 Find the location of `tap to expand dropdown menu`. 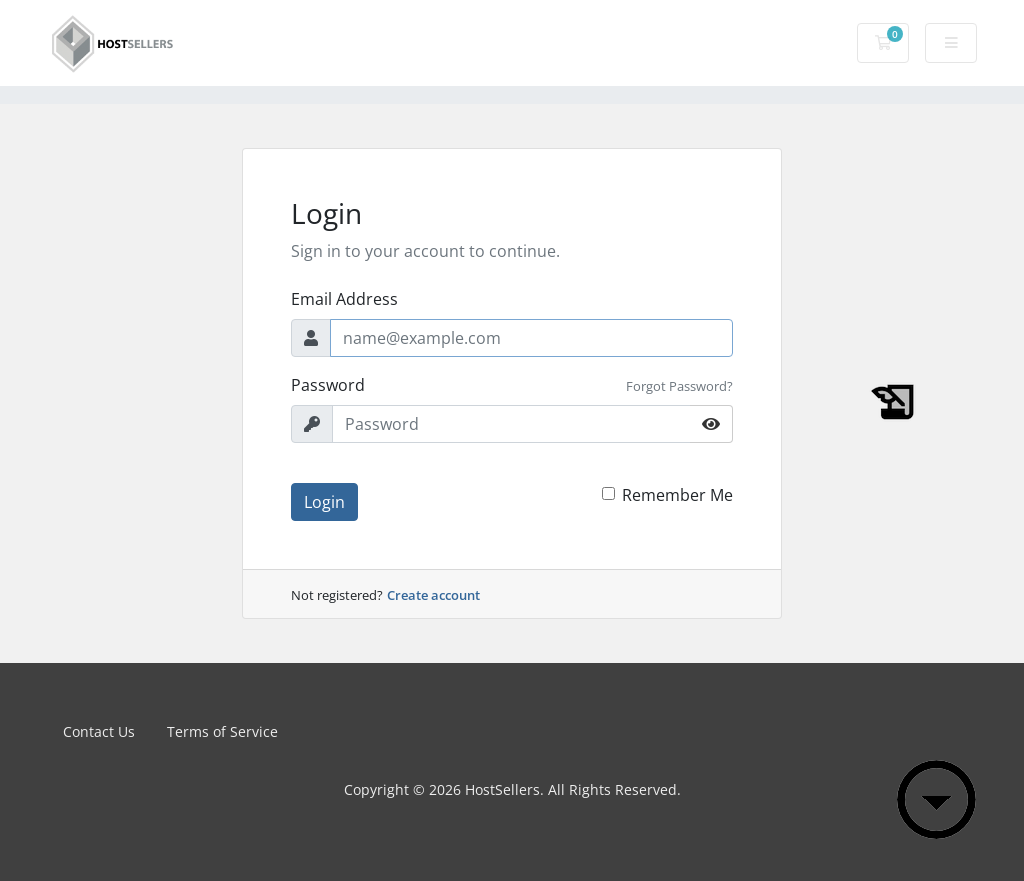

tap to expand dropdown menu is located at coordinates (936, 799).